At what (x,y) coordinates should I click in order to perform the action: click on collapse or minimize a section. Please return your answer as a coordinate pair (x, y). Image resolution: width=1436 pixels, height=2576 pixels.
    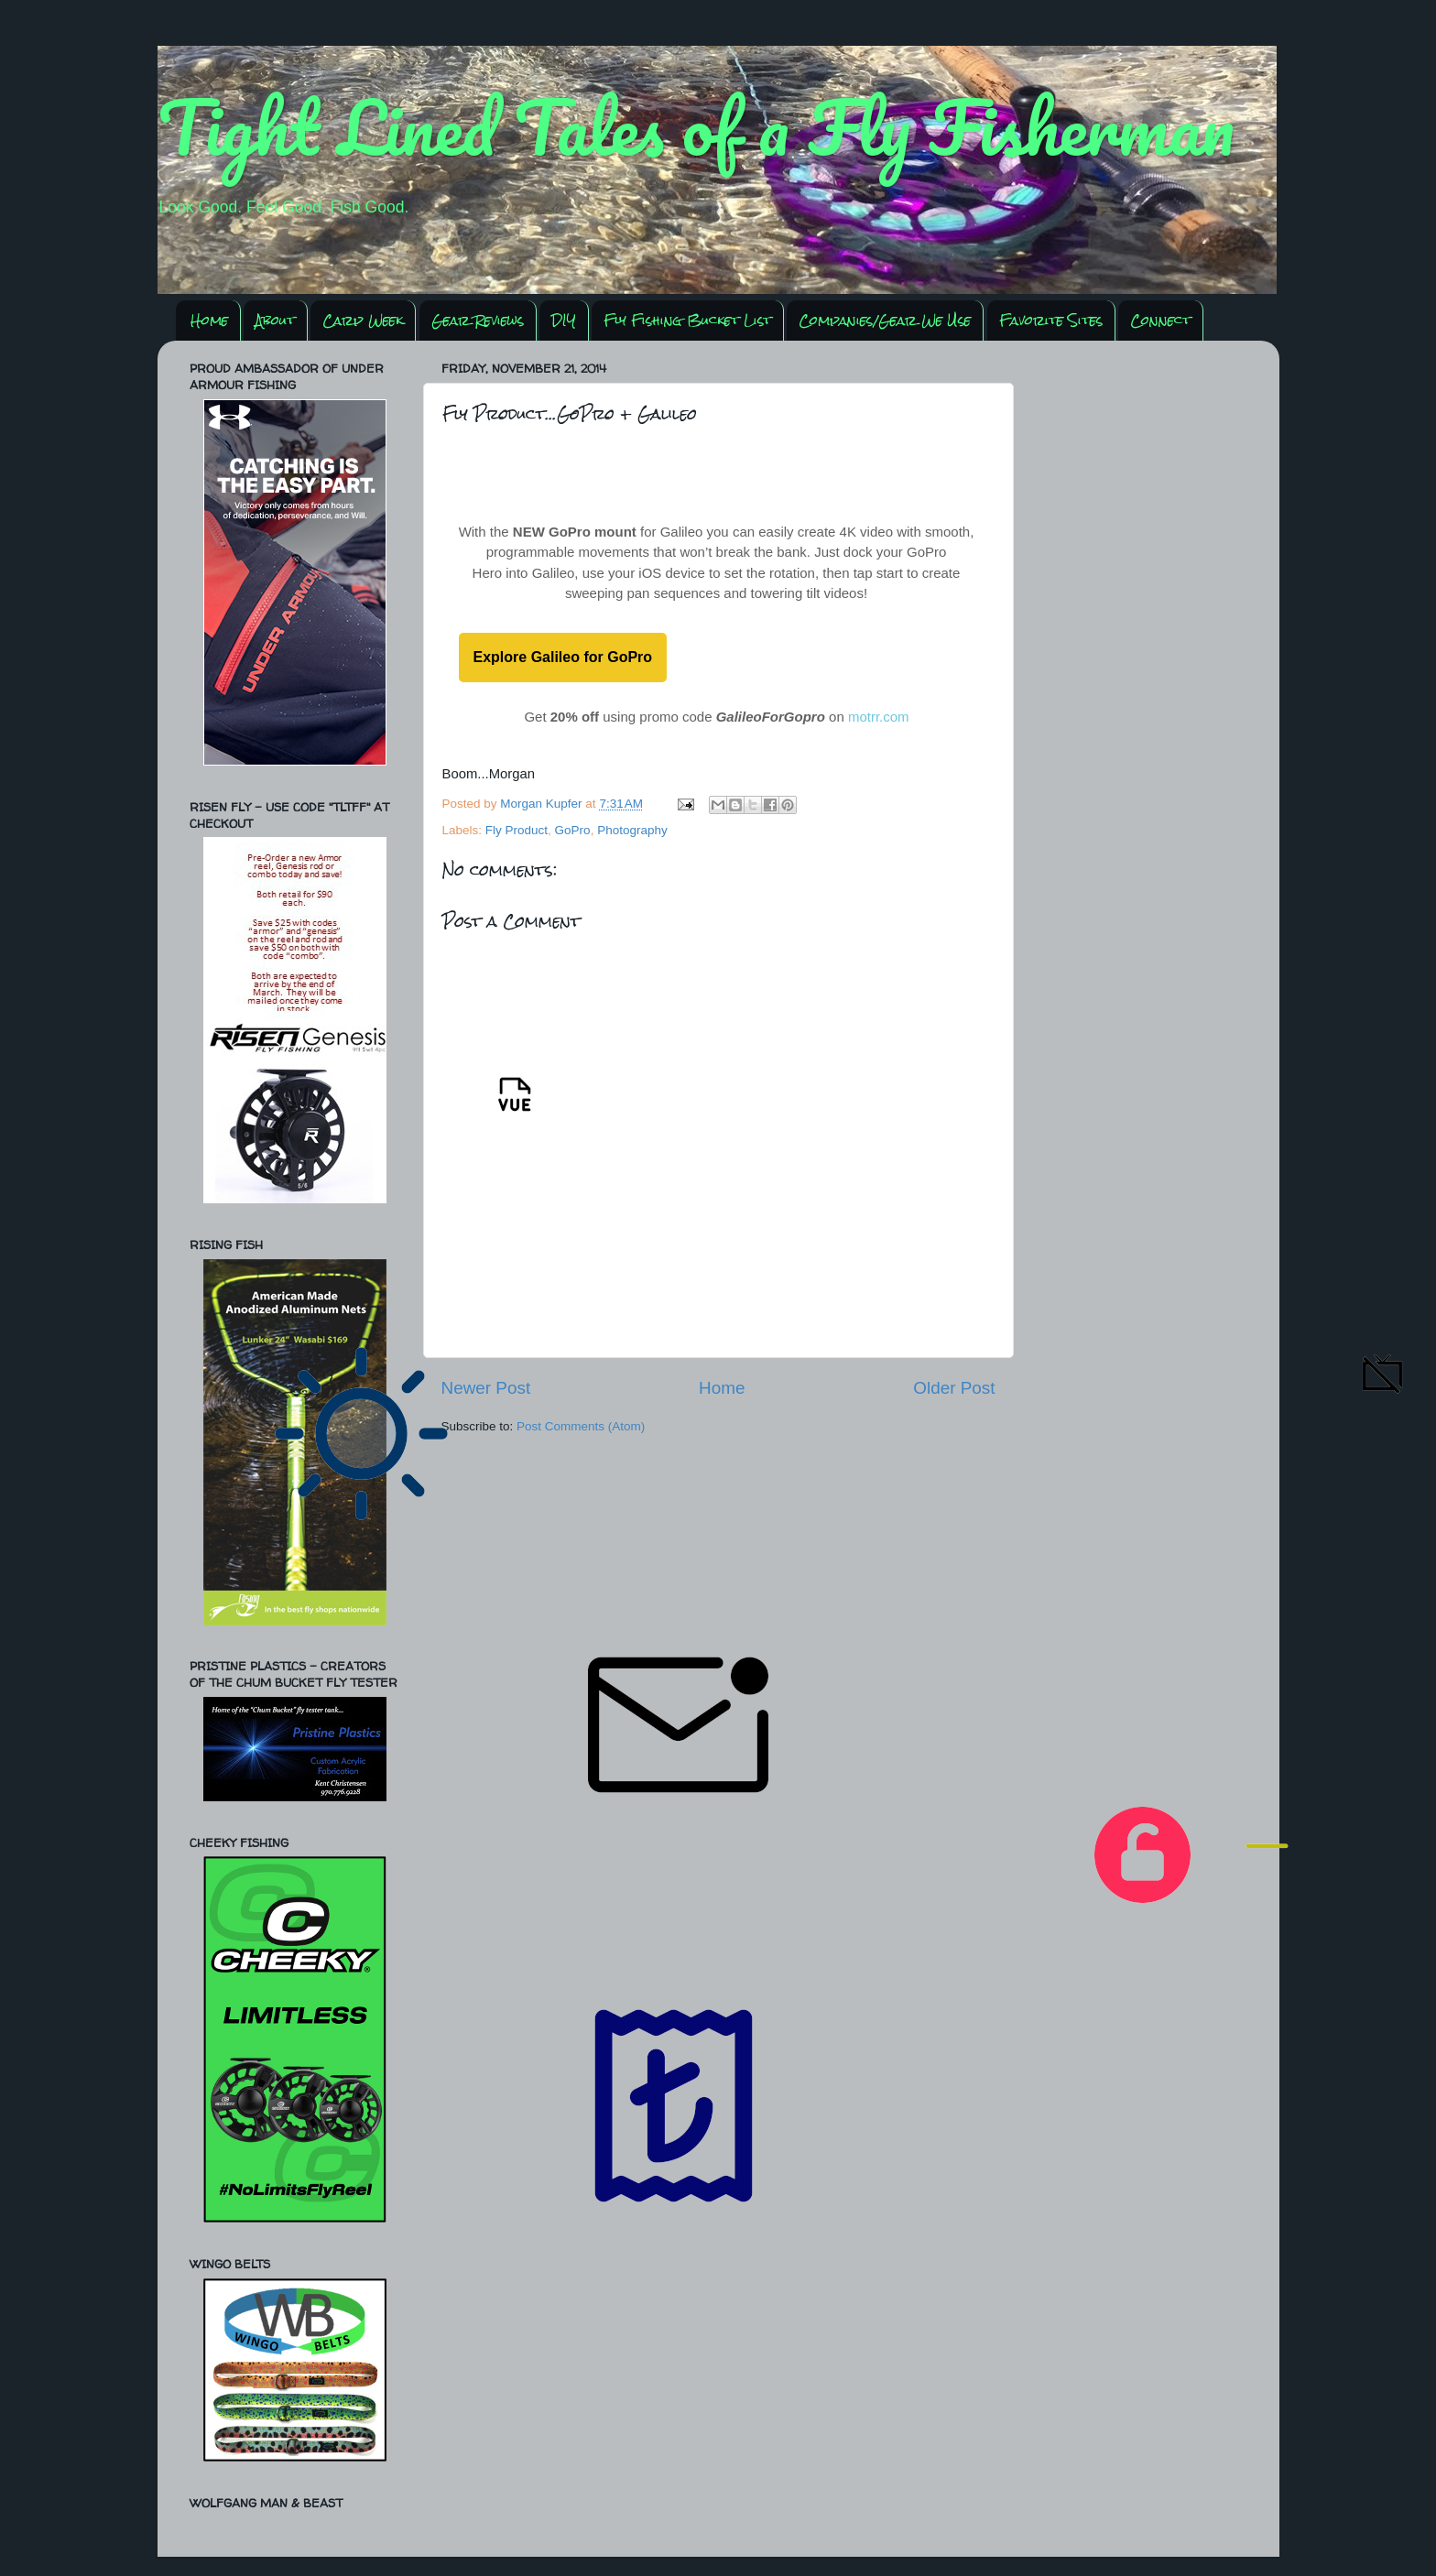
    Looking at the image, I should click on (1267, 1843).